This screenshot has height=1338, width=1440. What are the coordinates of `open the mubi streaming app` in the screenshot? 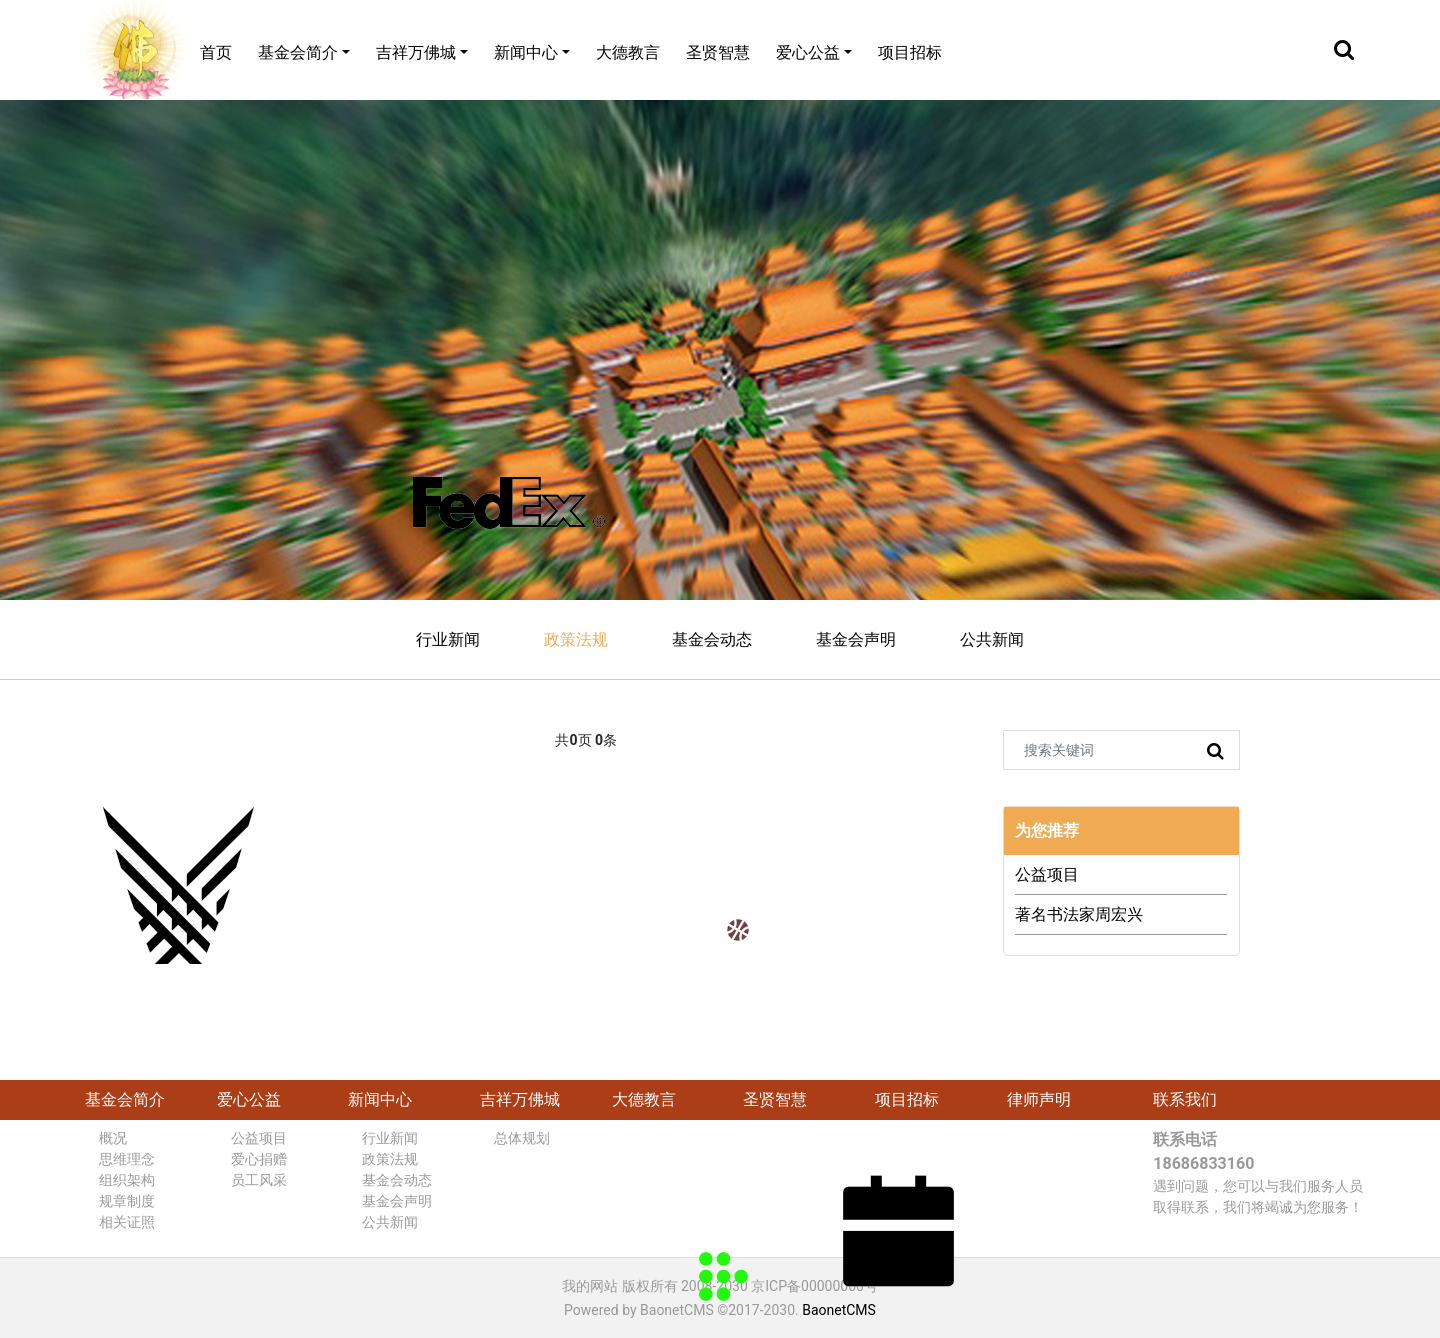 It's located at (723, 1276).